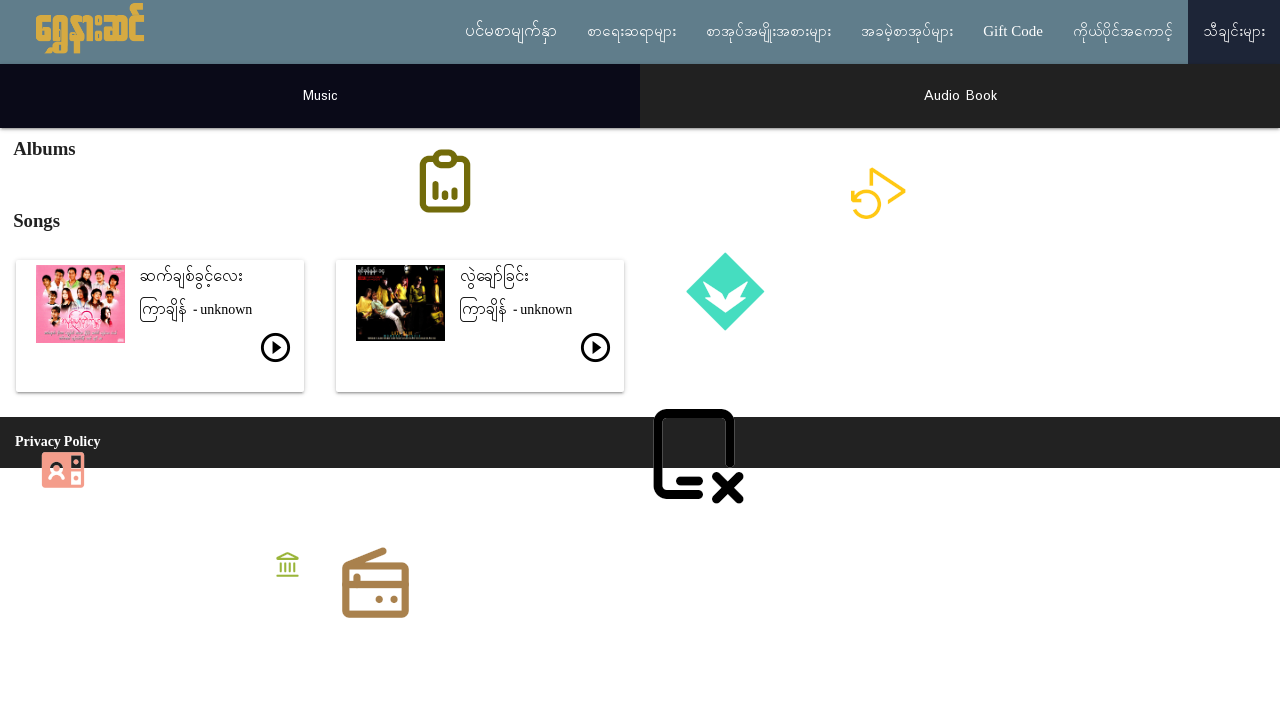 The height and width of the screenshot is (720, 1280). Describe the element at coordinates (694, 454) in the screenshot. I see `disconnect or remove iPad device` at that location.